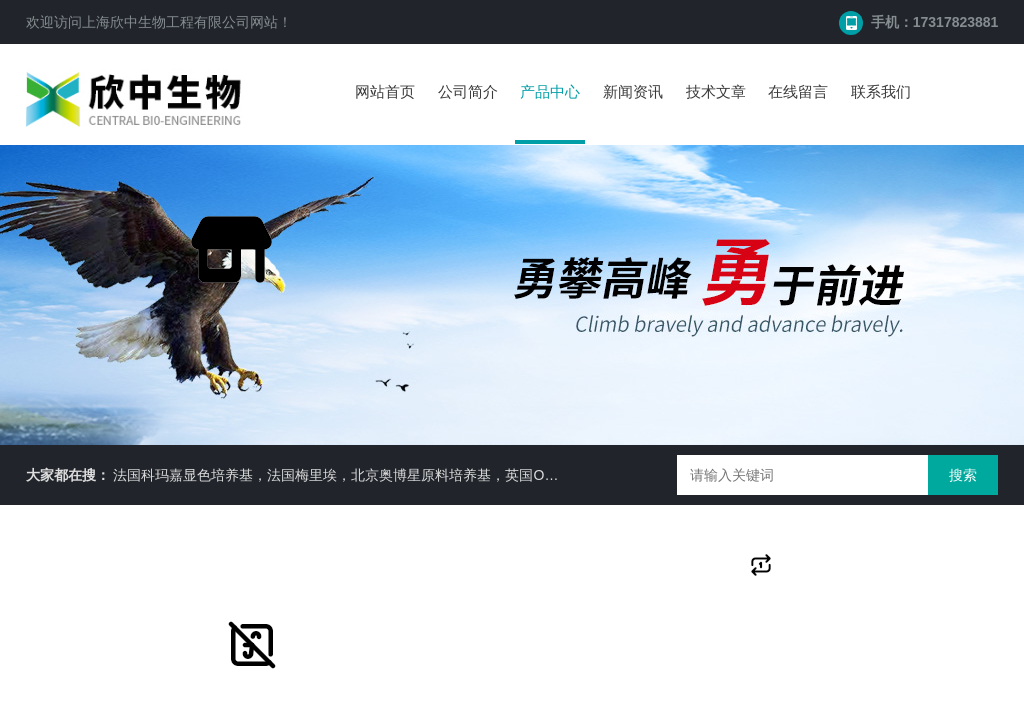 Image resolution: width=1024 pixels, height=720 pixels. What do you see at coordinates (231, 249) in the screenshot?
I see `open the store or shop` at bounding box center [231, 249].